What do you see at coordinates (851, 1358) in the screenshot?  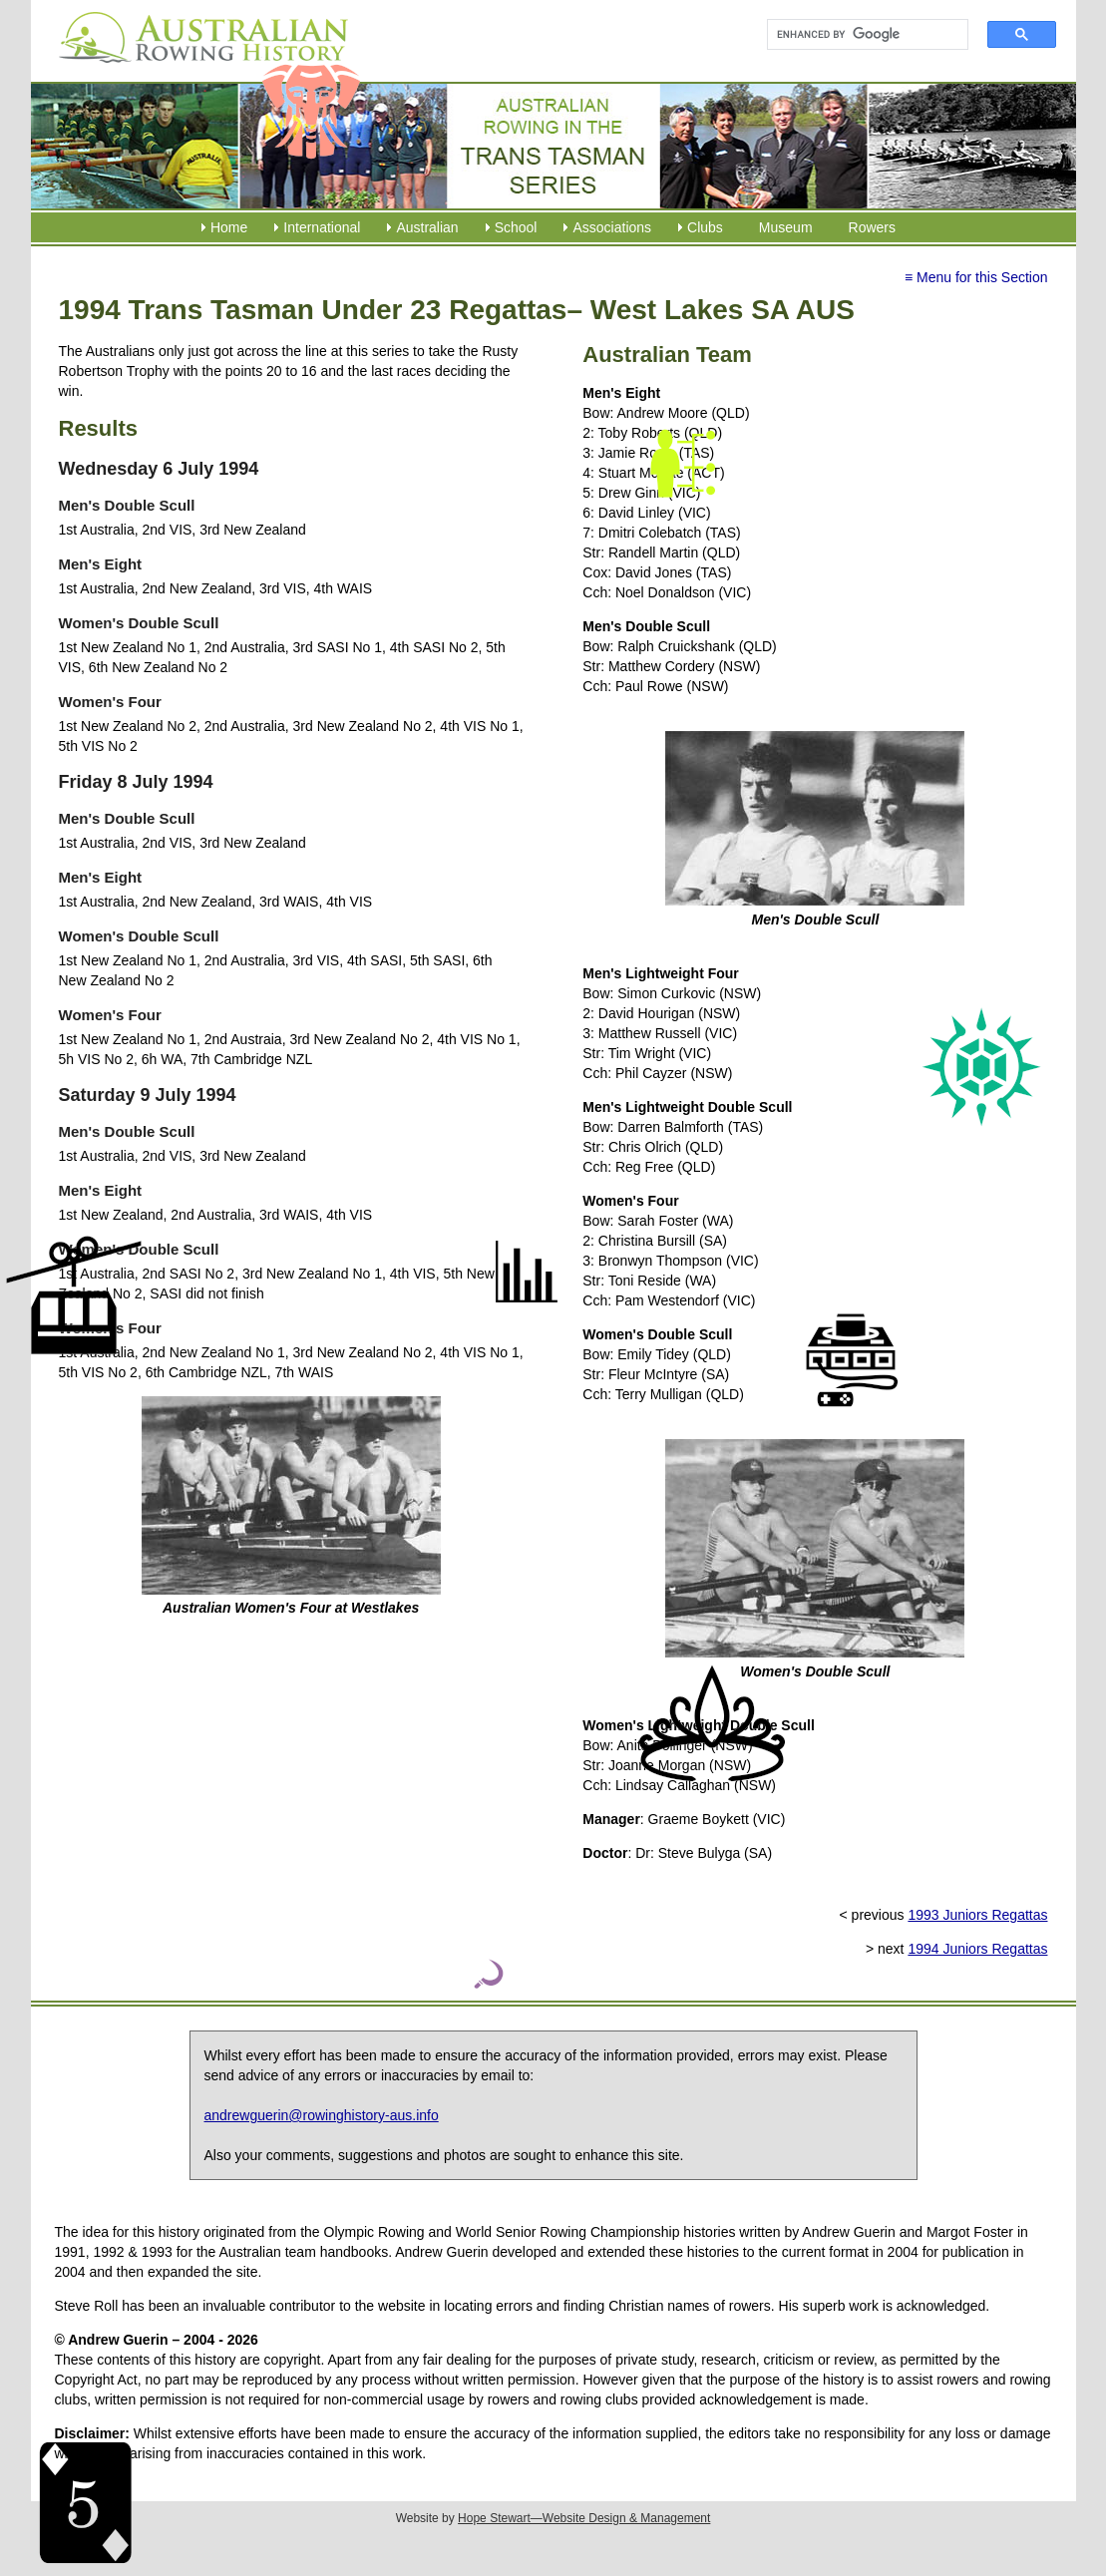 I see `access gaming features or game center` at bounding box center [851, 1358].